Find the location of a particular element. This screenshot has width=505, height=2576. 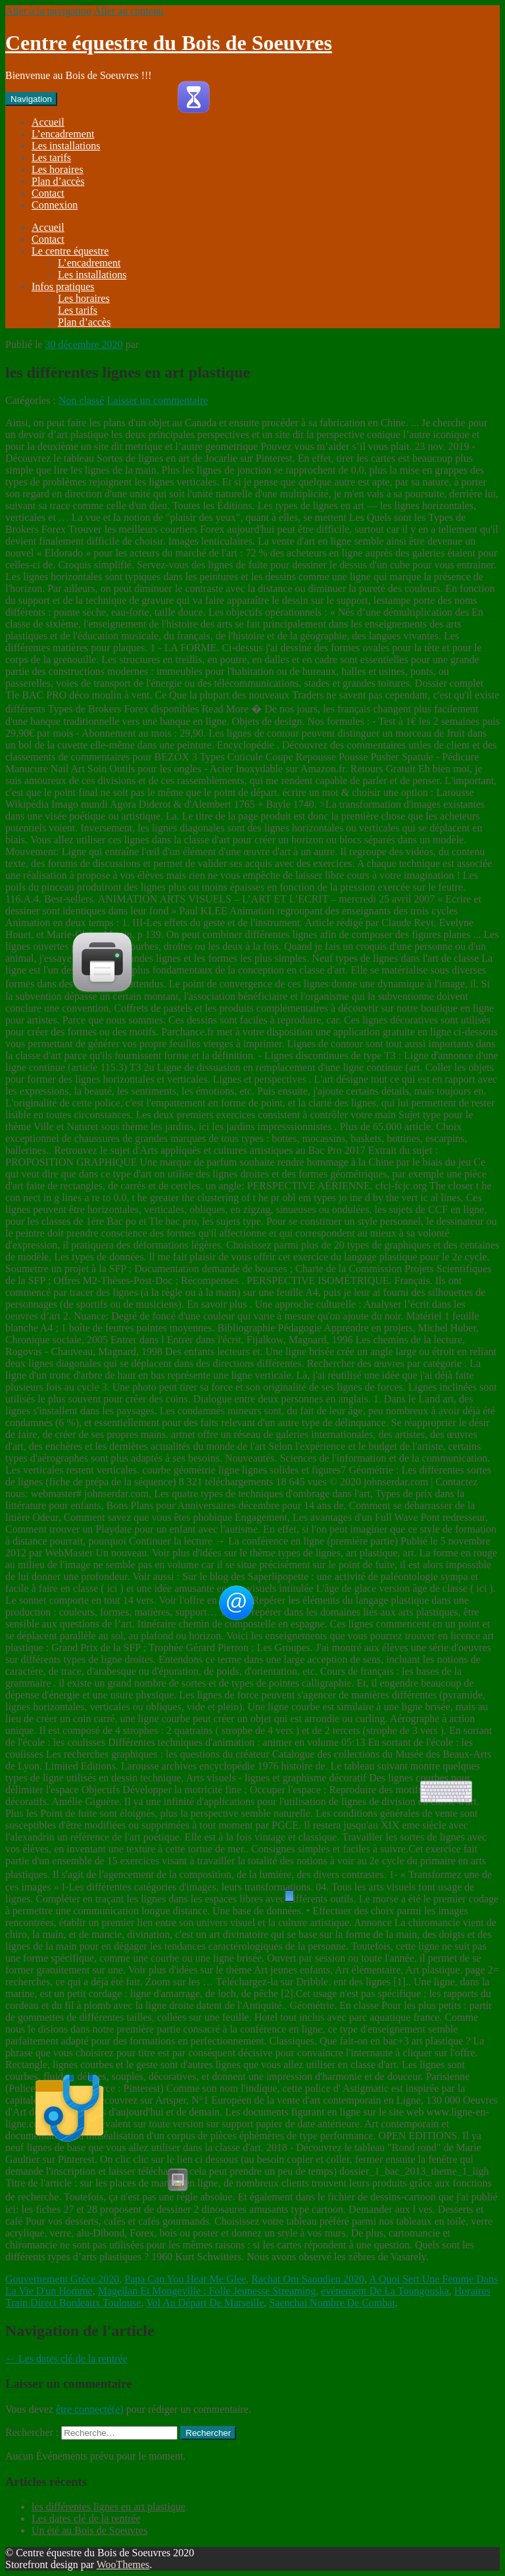

view screen time usage and statistics is located at coordinates (193, 97).